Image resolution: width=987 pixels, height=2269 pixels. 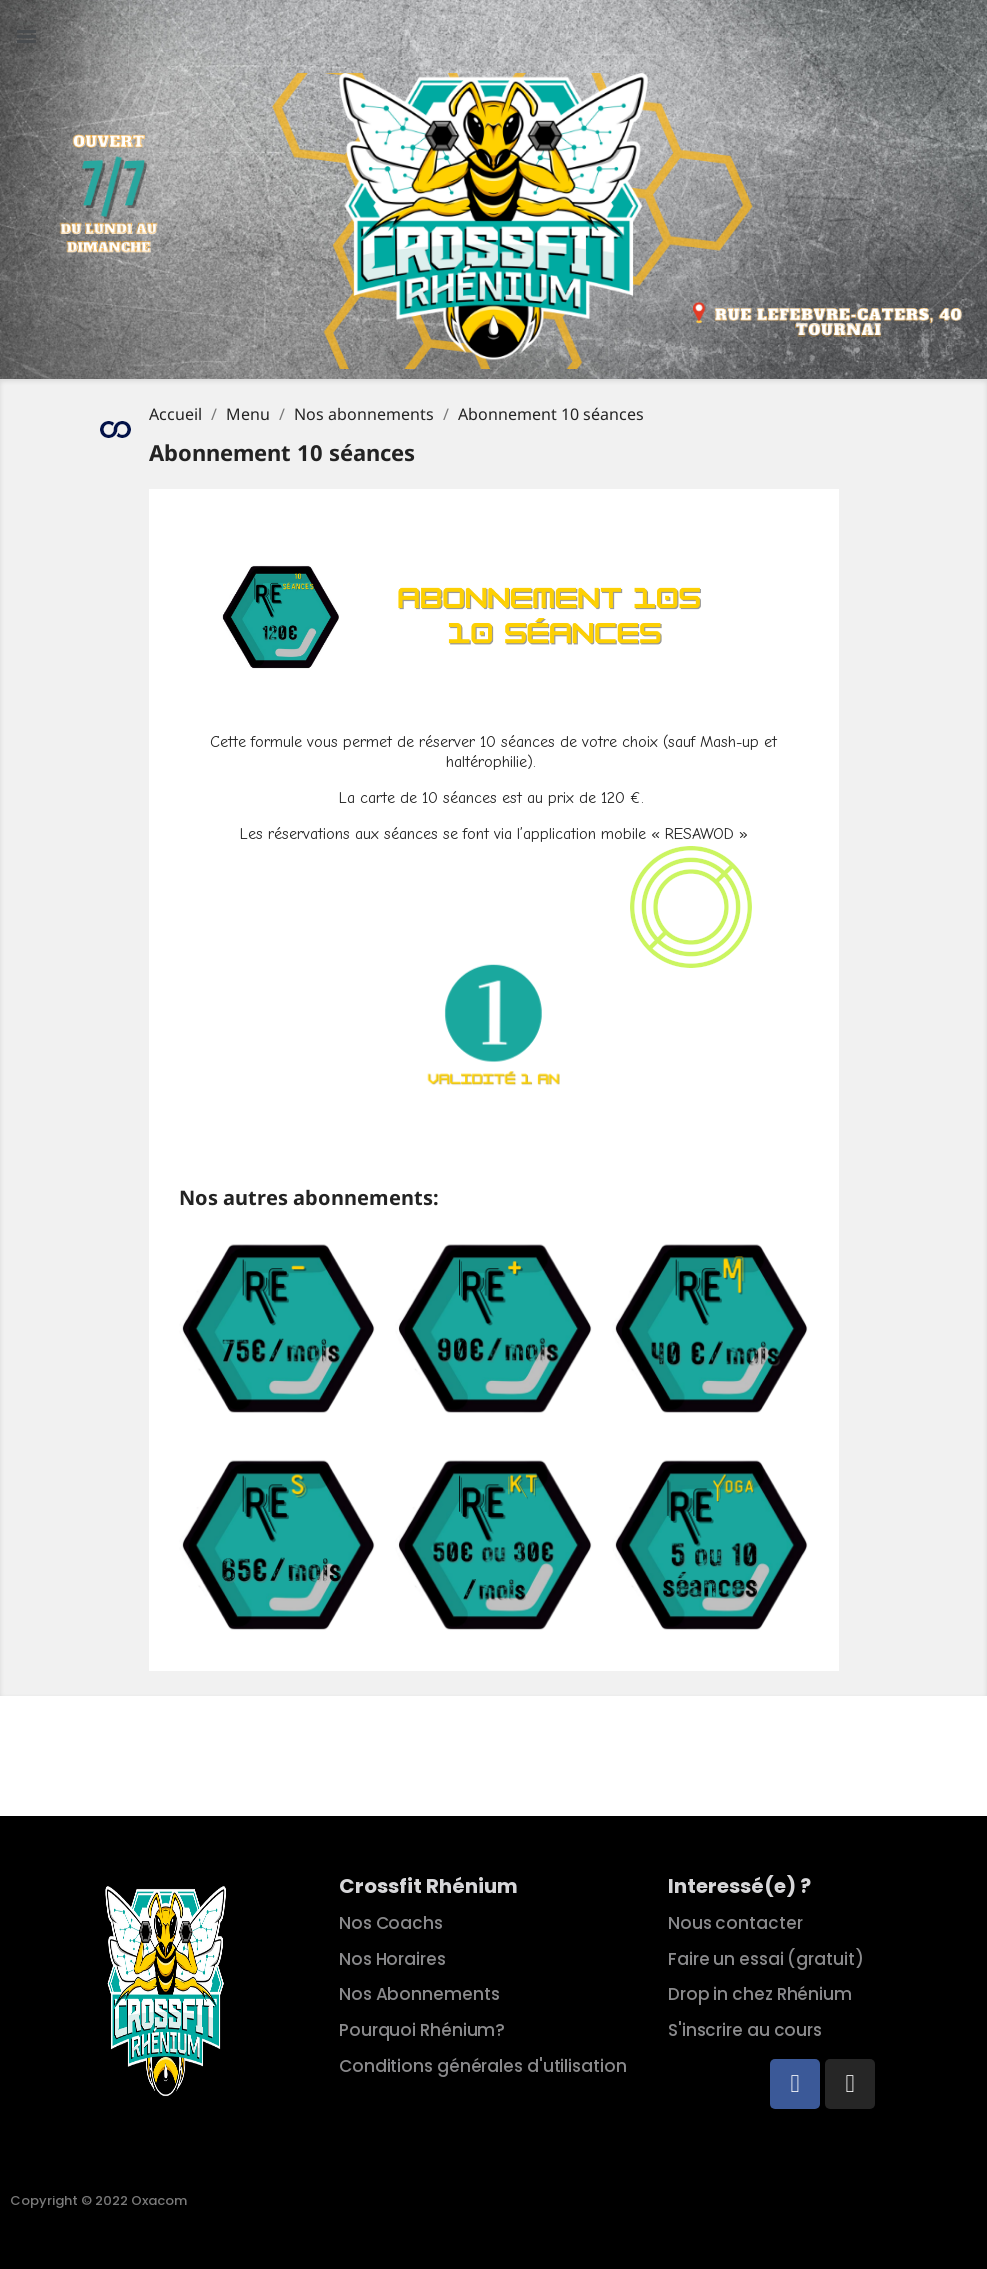 What do you see at coordinates (115, 429) in the screenshot?
I see `visit gitconnected developer portfolio platform` at bounding box center [115, 429].